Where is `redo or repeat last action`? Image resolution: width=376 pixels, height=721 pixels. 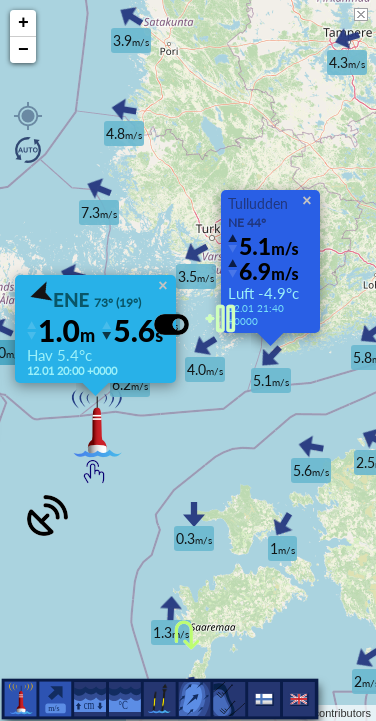 redo or repeat last action is located at coordinates (186, 635).